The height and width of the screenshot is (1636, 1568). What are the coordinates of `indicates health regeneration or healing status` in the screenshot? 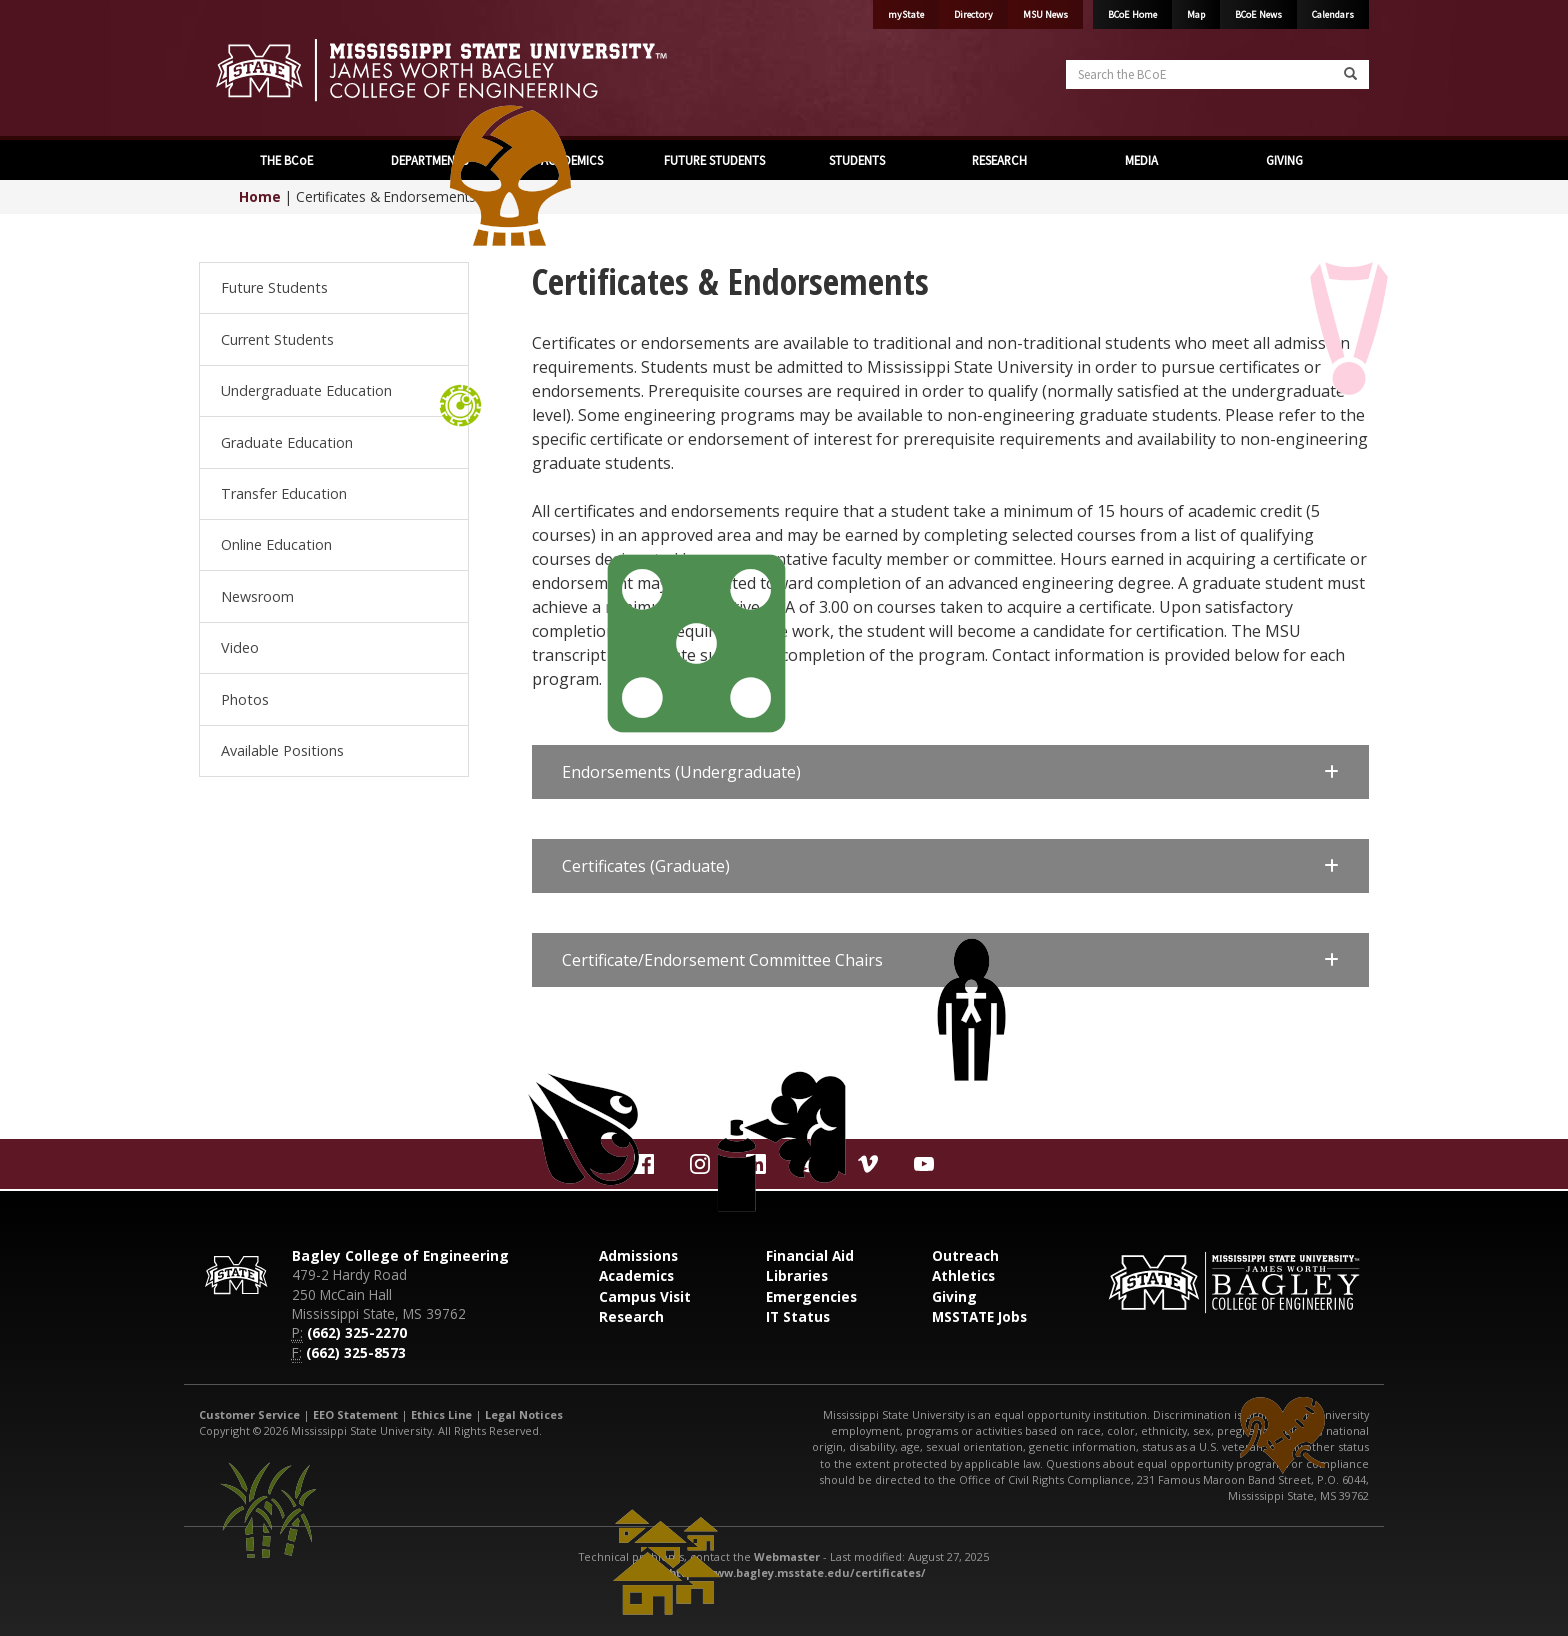 It's located at (1282, 1436).